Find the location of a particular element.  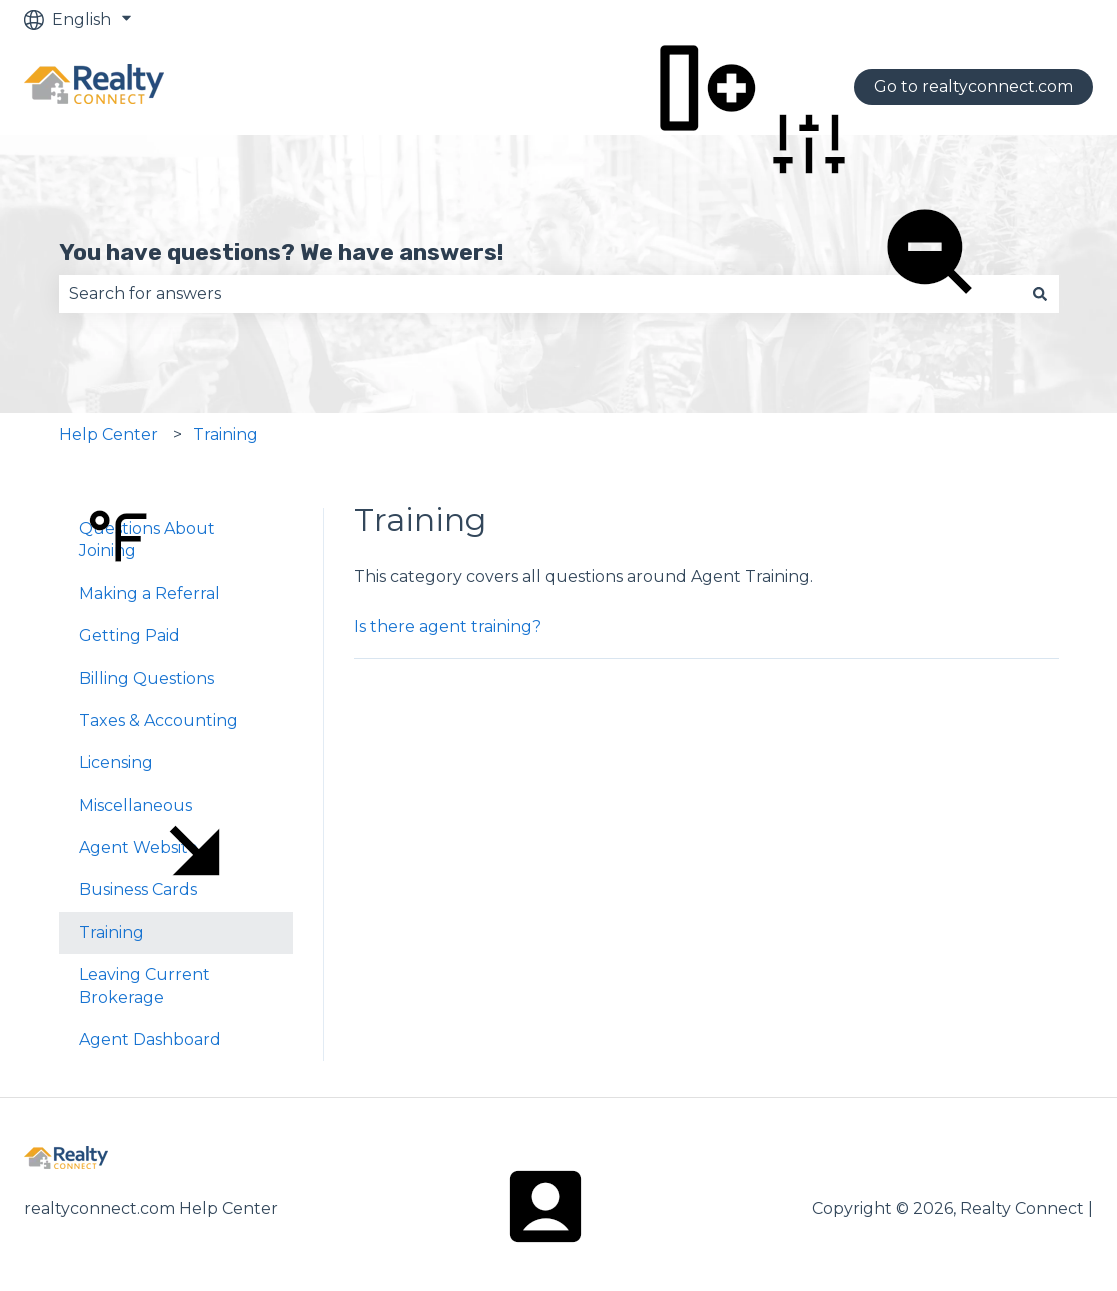

insert a new column to the right is located at coordinates (703, 88).